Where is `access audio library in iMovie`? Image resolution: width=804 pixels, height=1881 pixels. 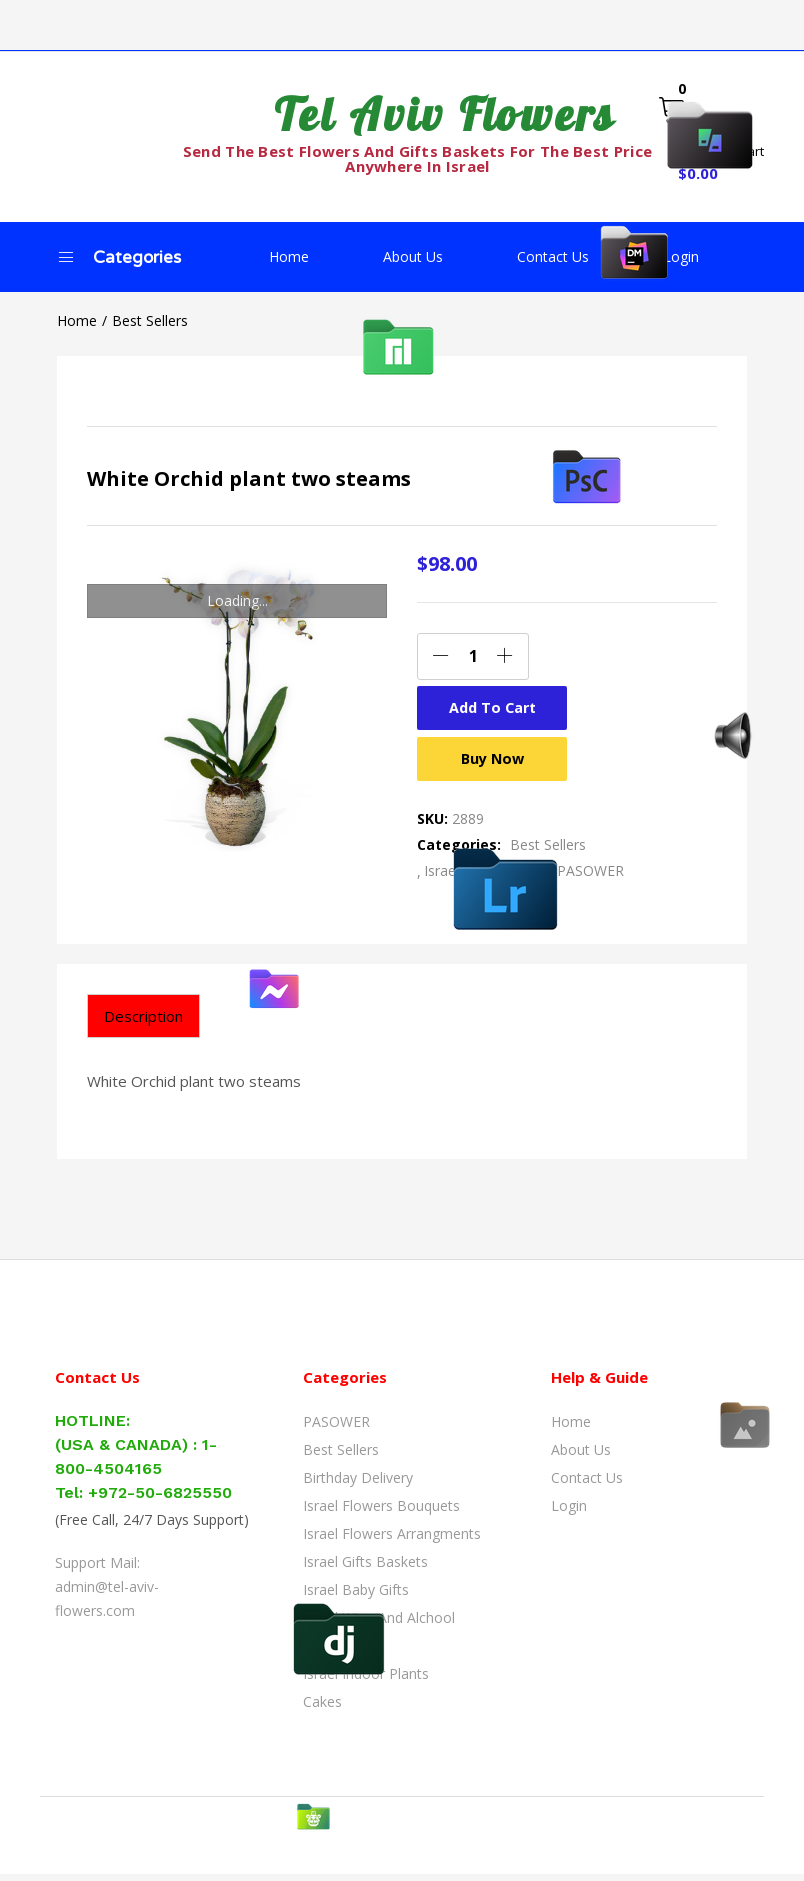
access audio library in iMovie is located at coordinates (733, 735).